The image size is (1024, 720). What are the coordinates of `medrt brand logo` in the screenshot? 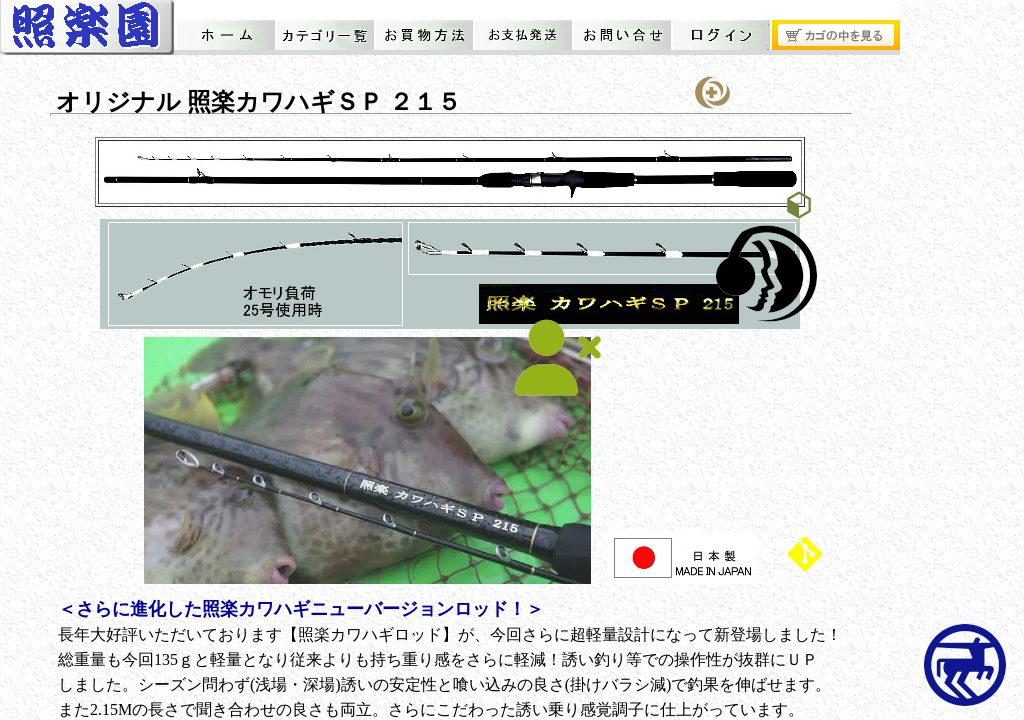 It's located at (712, 92).